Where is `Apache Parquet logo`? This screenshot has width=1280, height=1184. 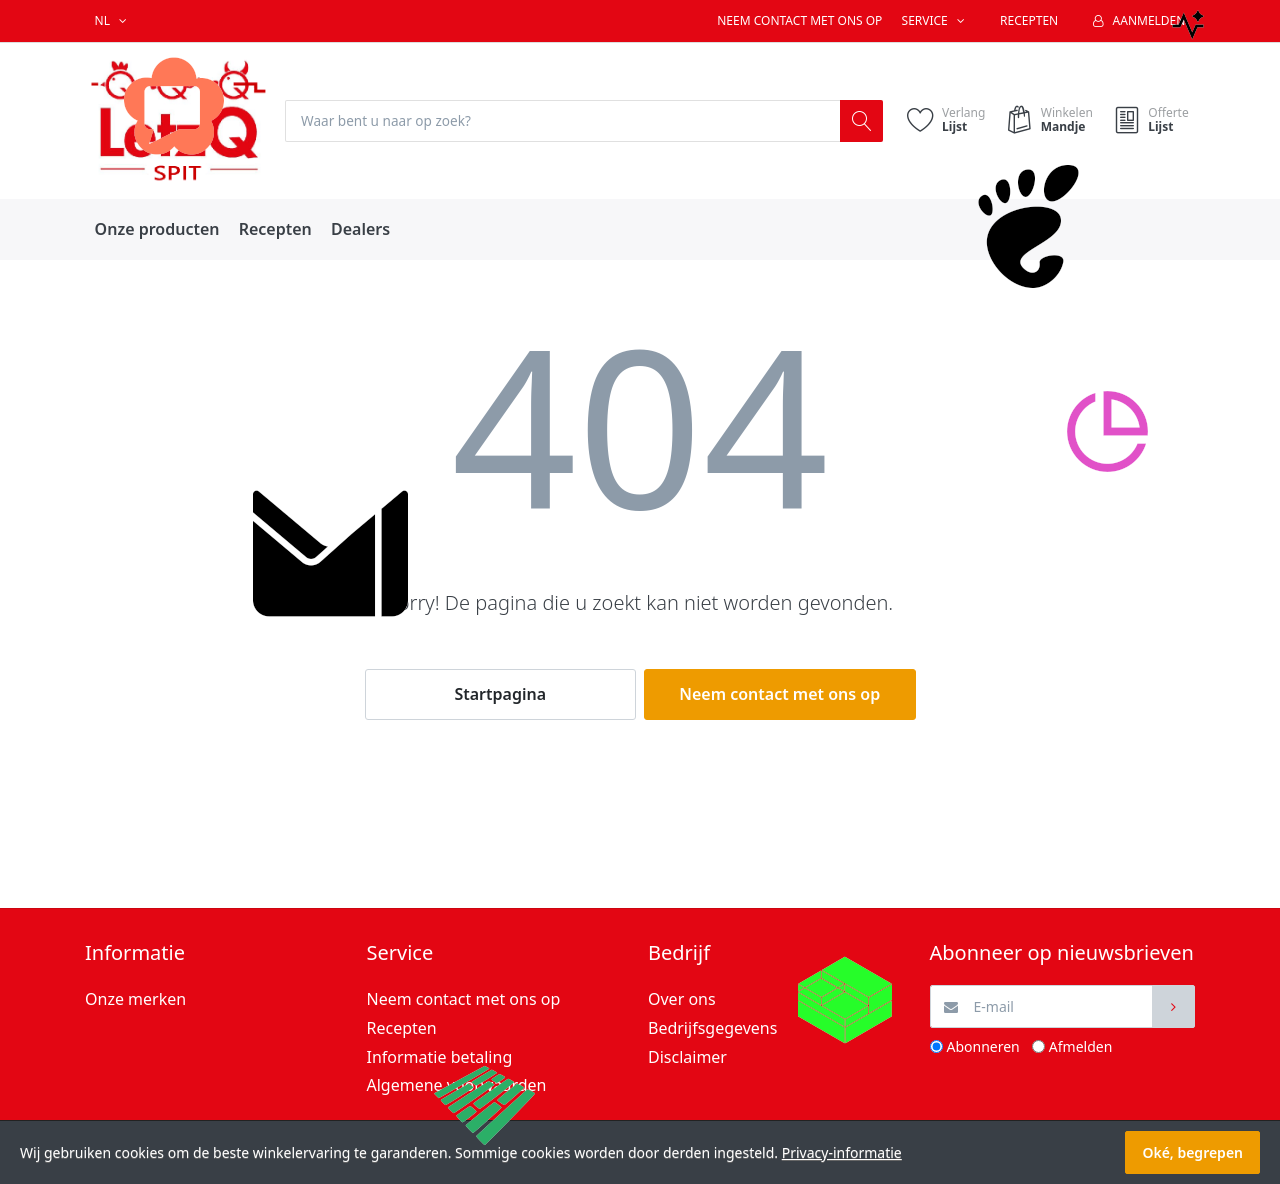
Apache Parquet logo is located at coordinates (484, 1105).